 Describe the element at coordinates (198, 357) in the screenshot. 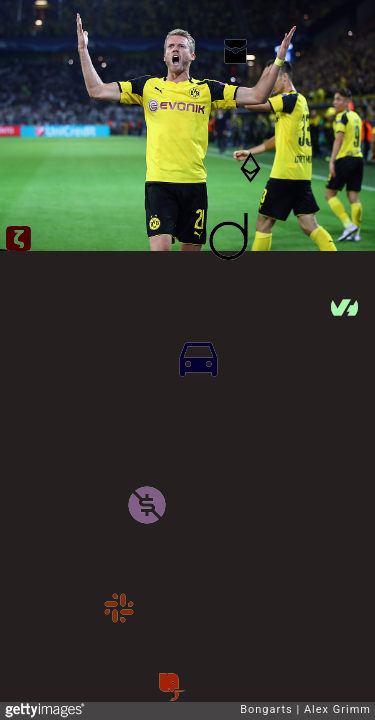

I see `access vehicle or driving settings` at that location.